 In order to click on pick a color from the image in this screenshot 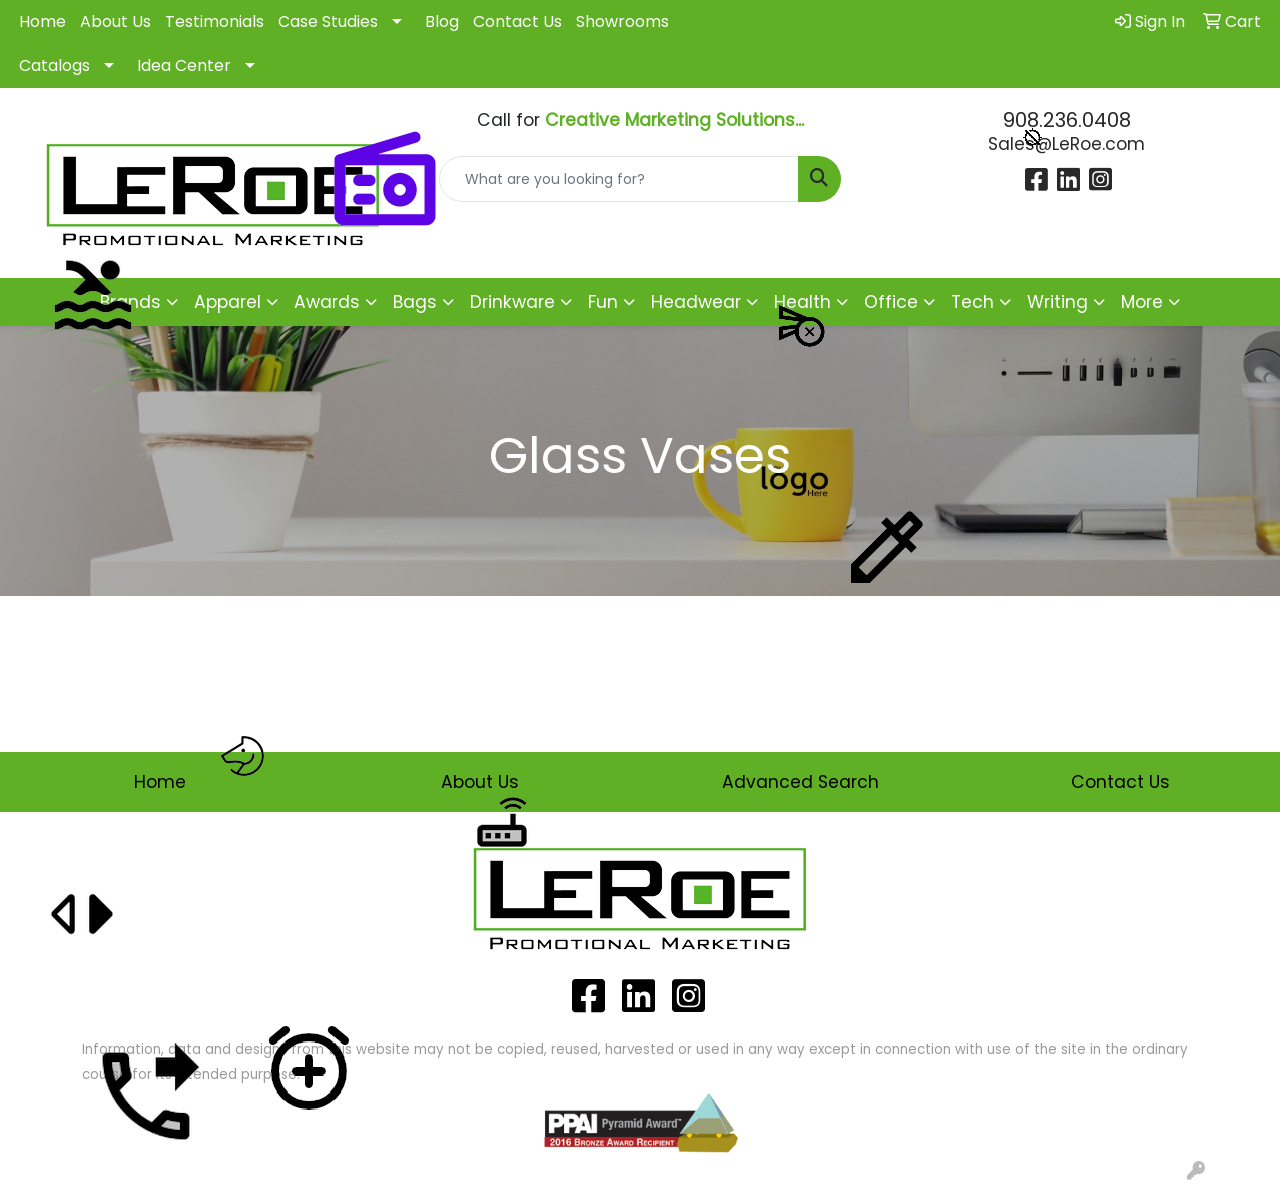, I will do `click(887, 547)`.